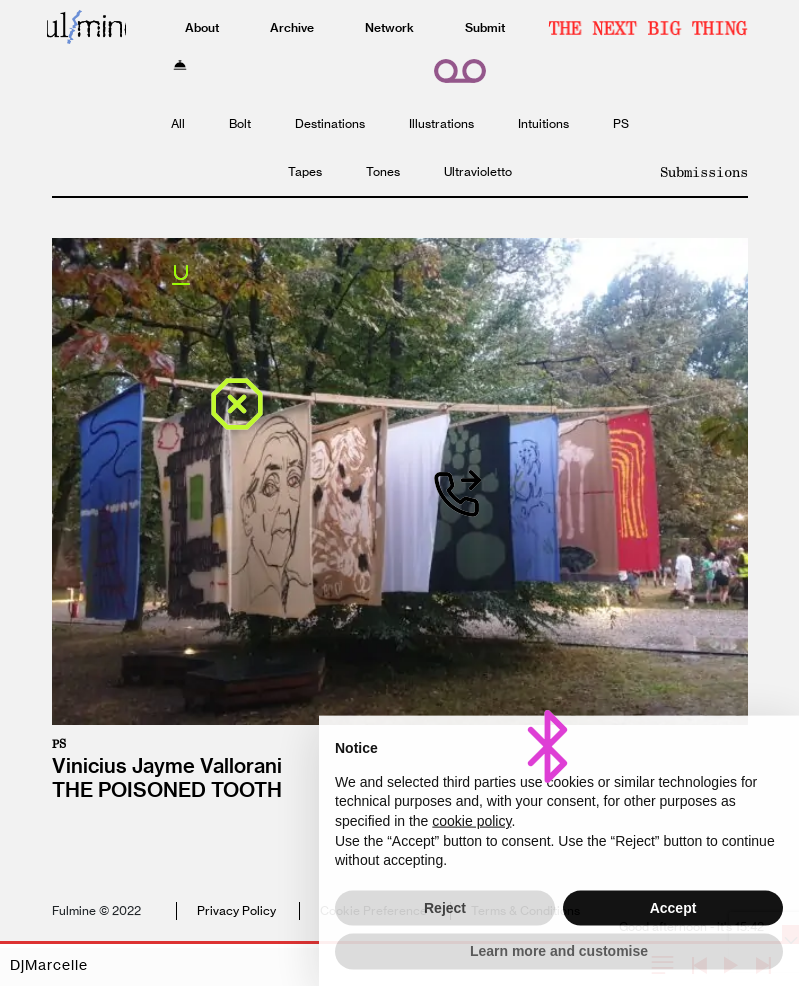 Image resolution: width=799 pixels, height=986 pixels. I want to click on access voicemail messages, so click(460, 72).